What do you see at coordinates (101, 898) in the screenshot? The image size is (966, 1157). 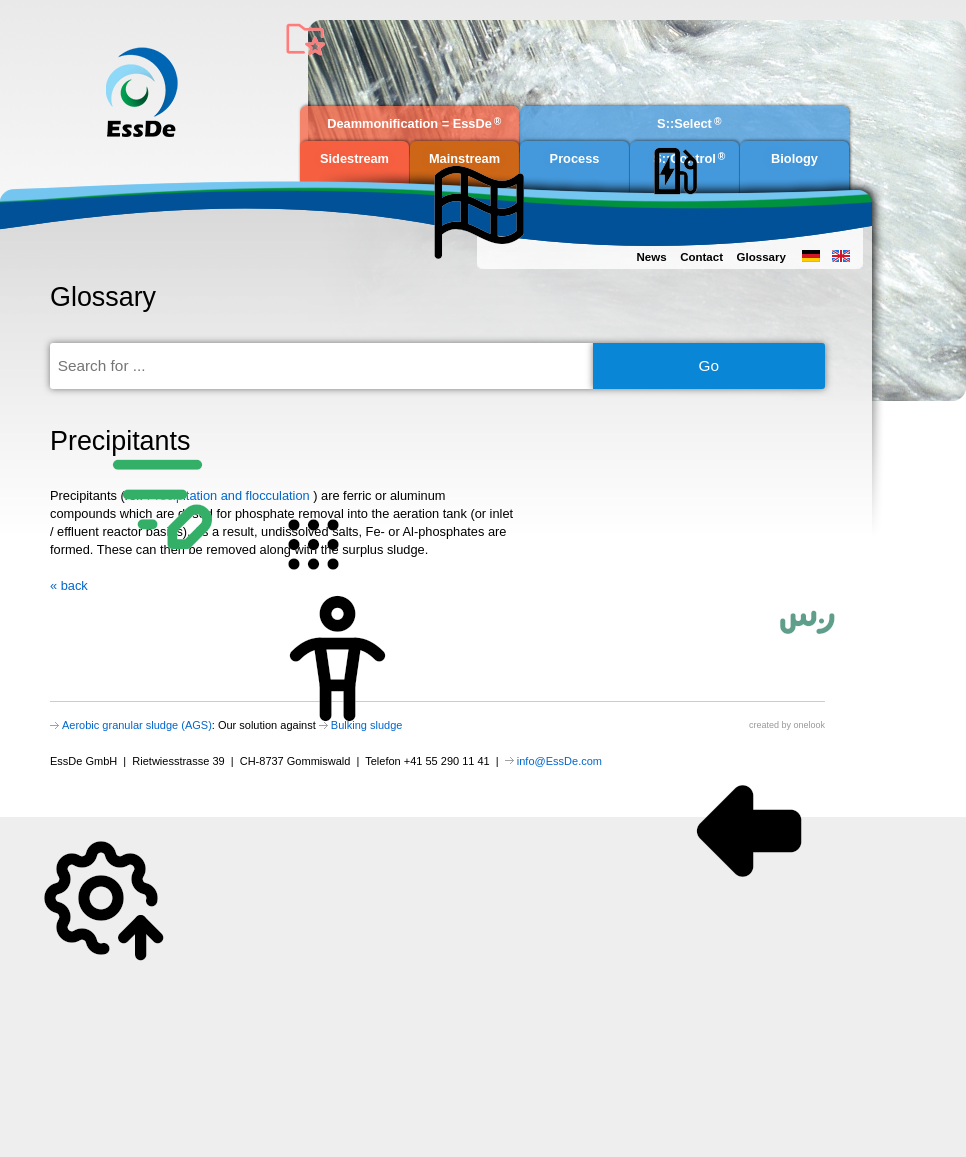 I see `upgrade or update settings` at bounding box center [101, 898].